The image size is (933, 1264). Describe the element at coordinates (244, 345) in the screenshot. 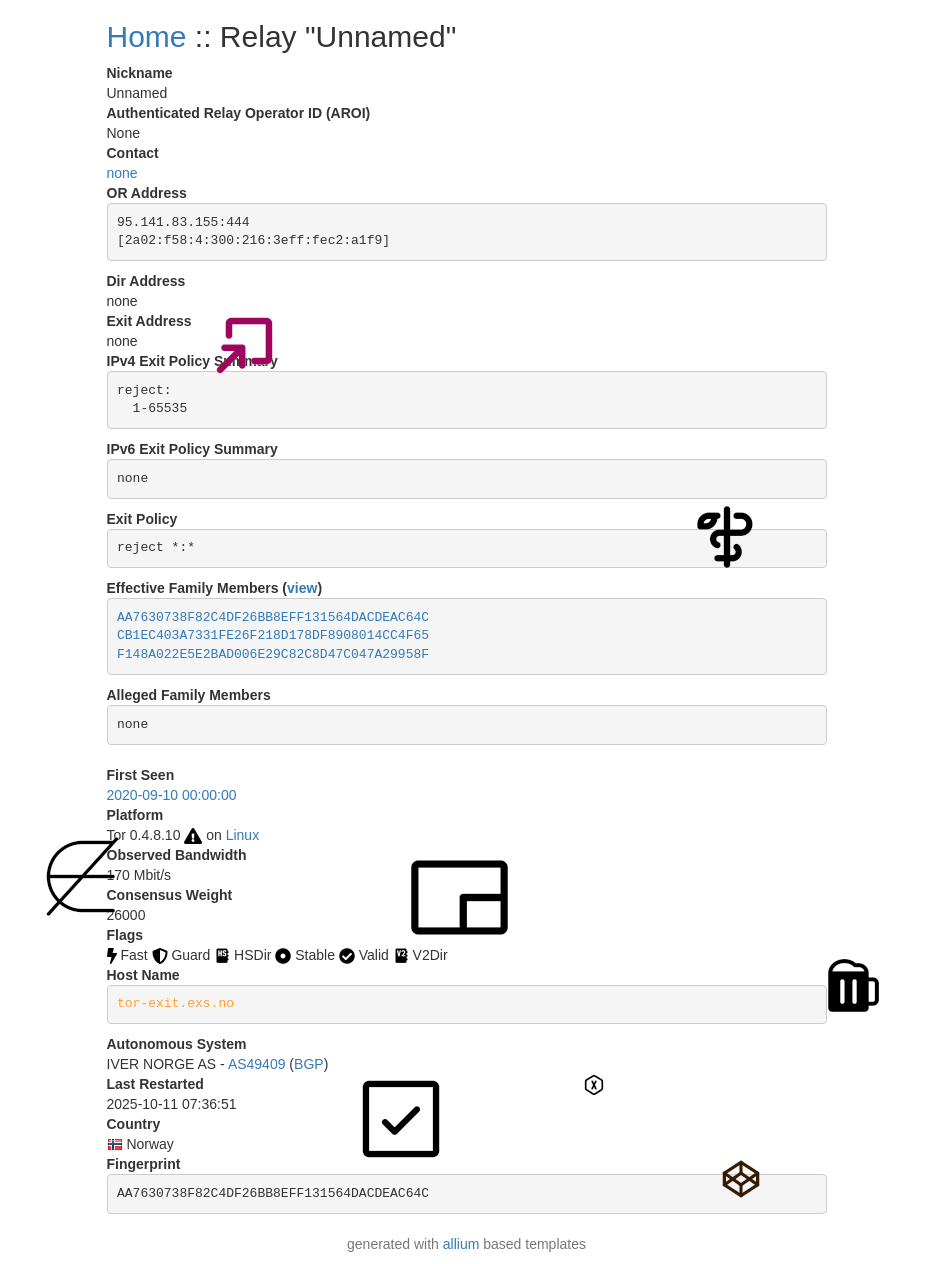

I see `open in new window` at that location.